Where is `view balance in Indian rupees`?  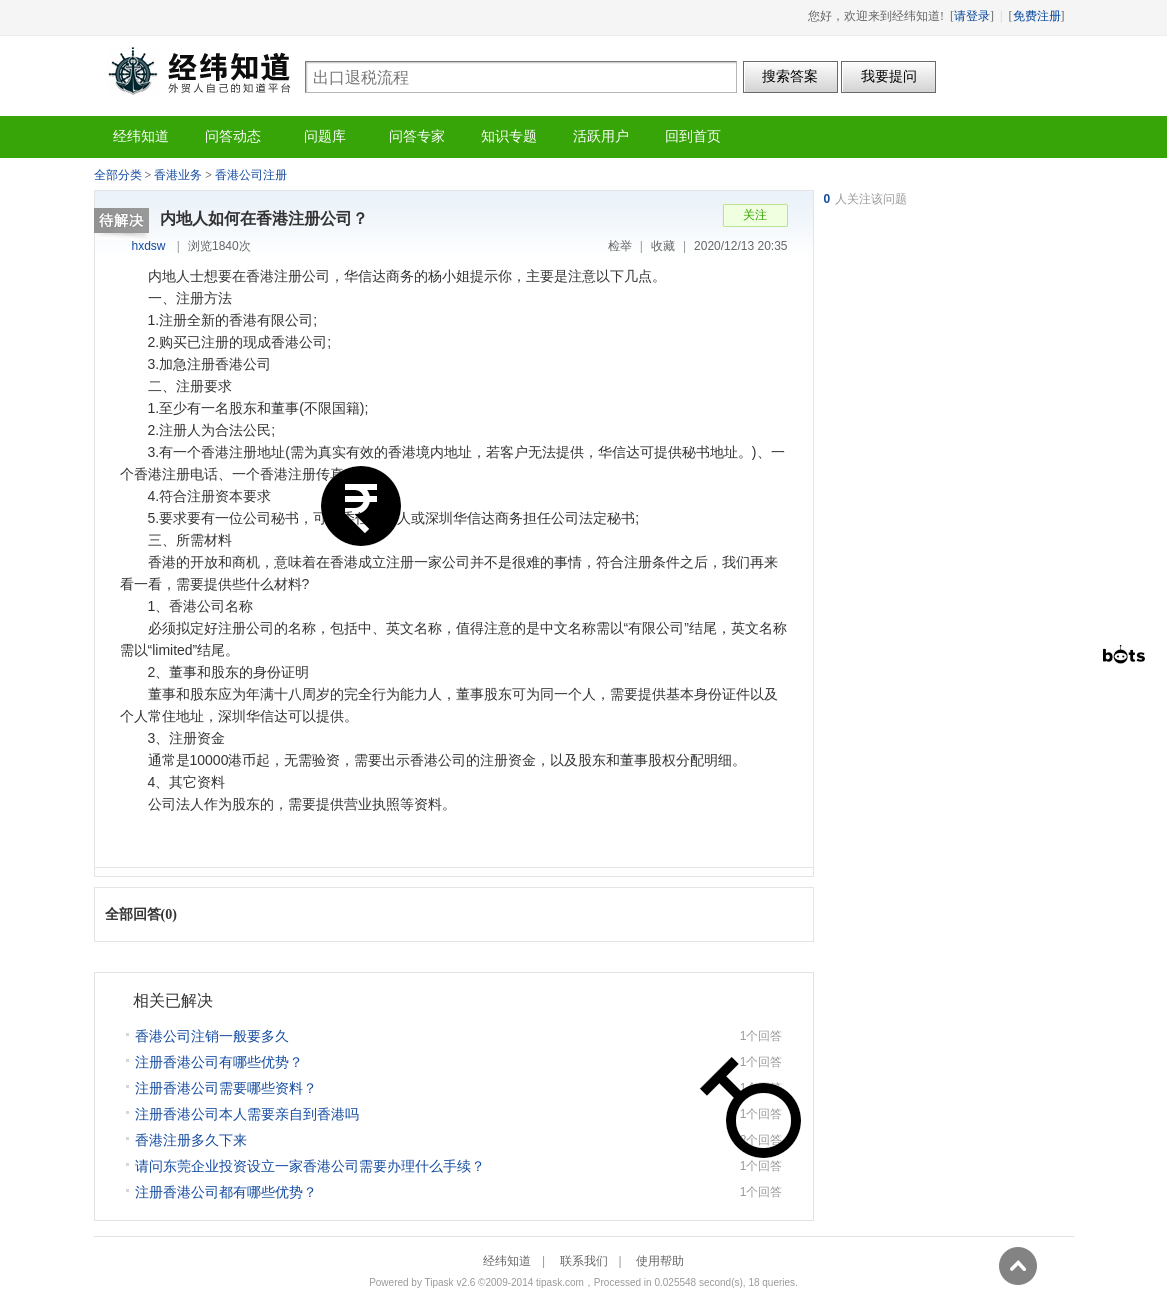 view balance in Indian rupees is located at coordinates (361, 506).